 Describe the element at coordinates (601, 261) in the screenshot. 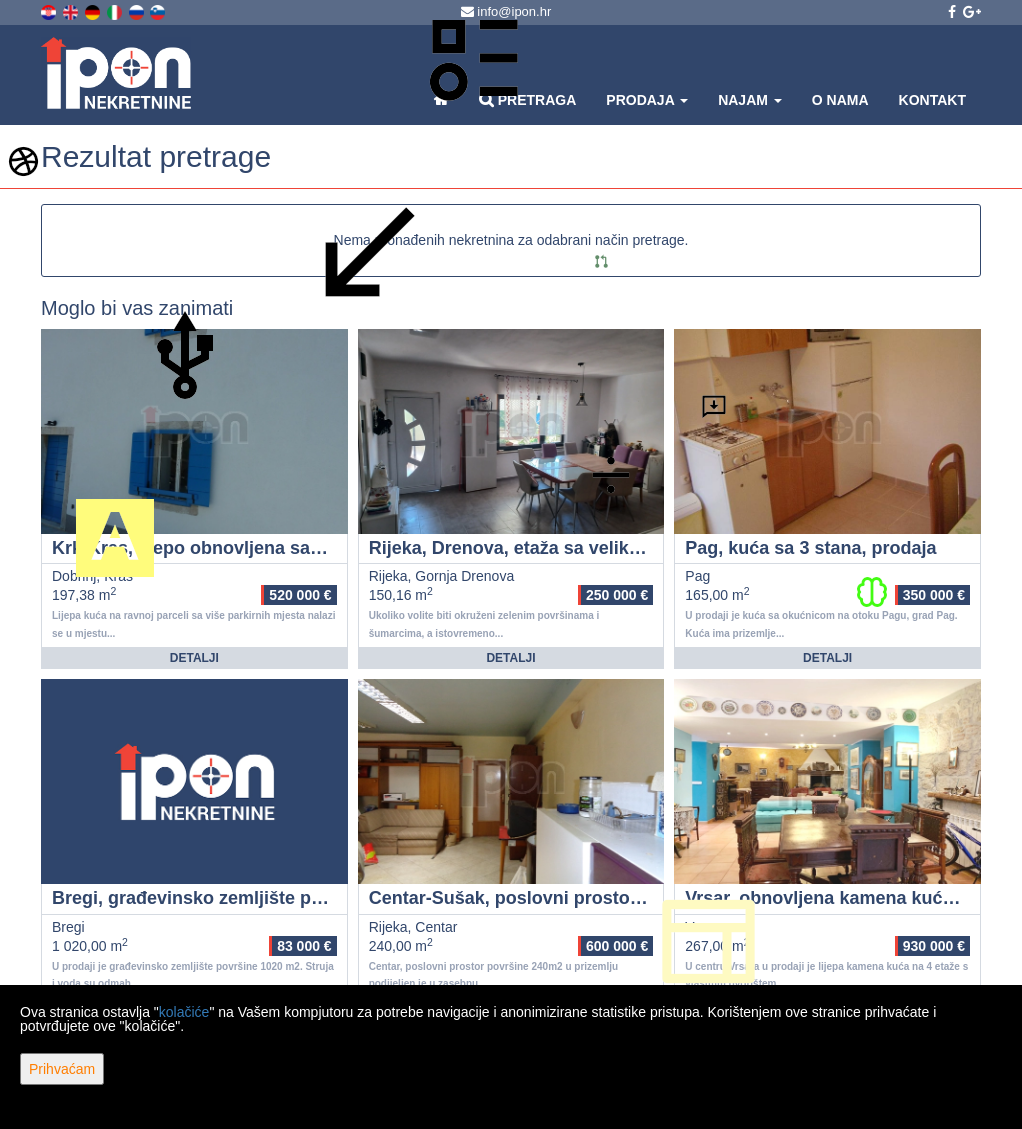

I see `view or manage git pull requests` at that location.